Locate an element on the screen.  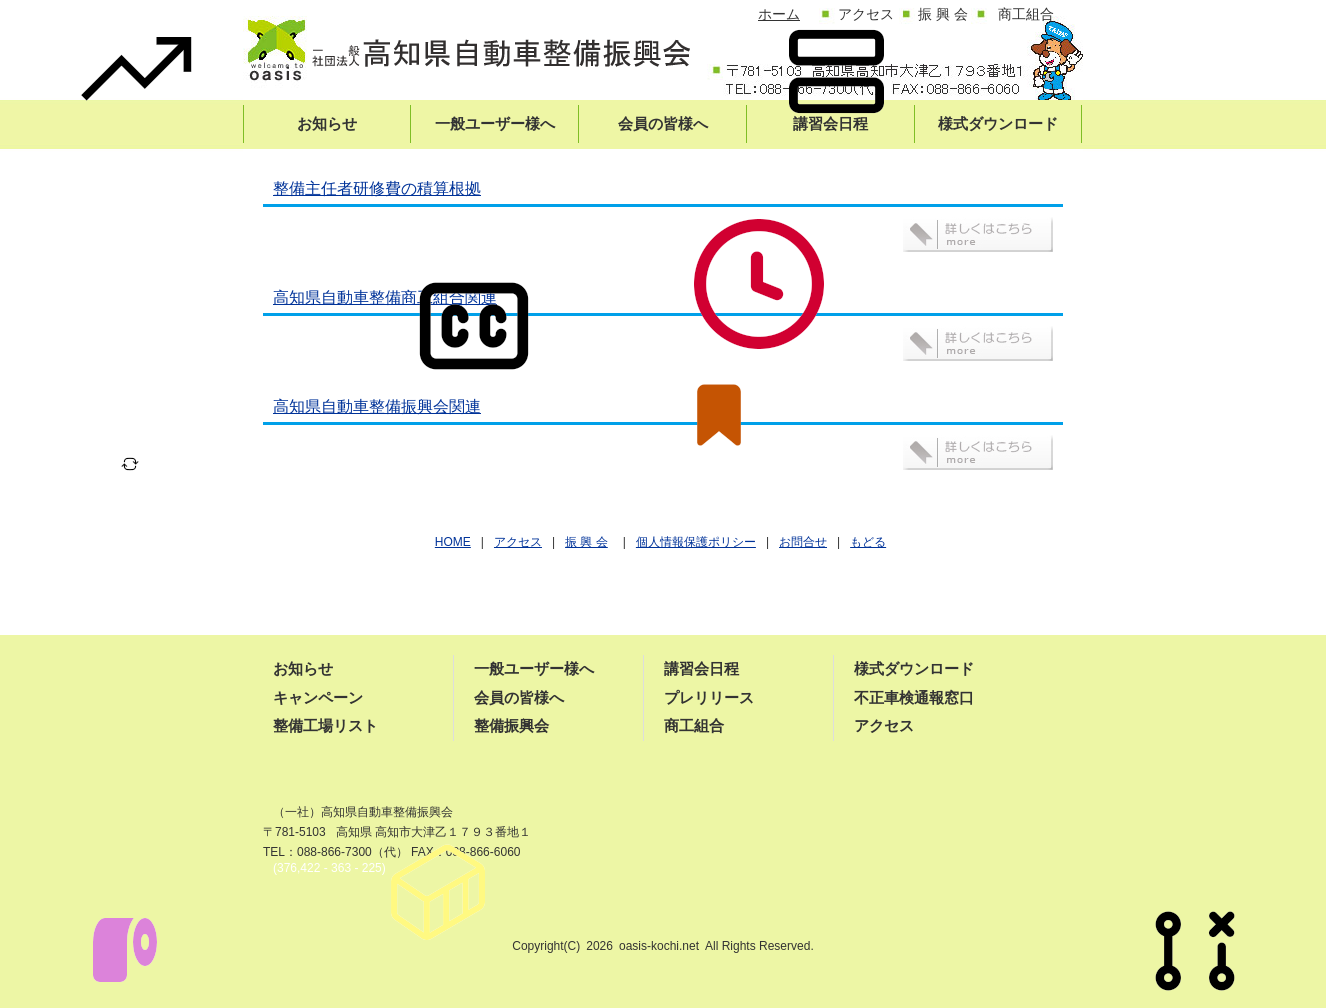
indicates a closed or rejected pull request is located at coordinates (1195, 951).